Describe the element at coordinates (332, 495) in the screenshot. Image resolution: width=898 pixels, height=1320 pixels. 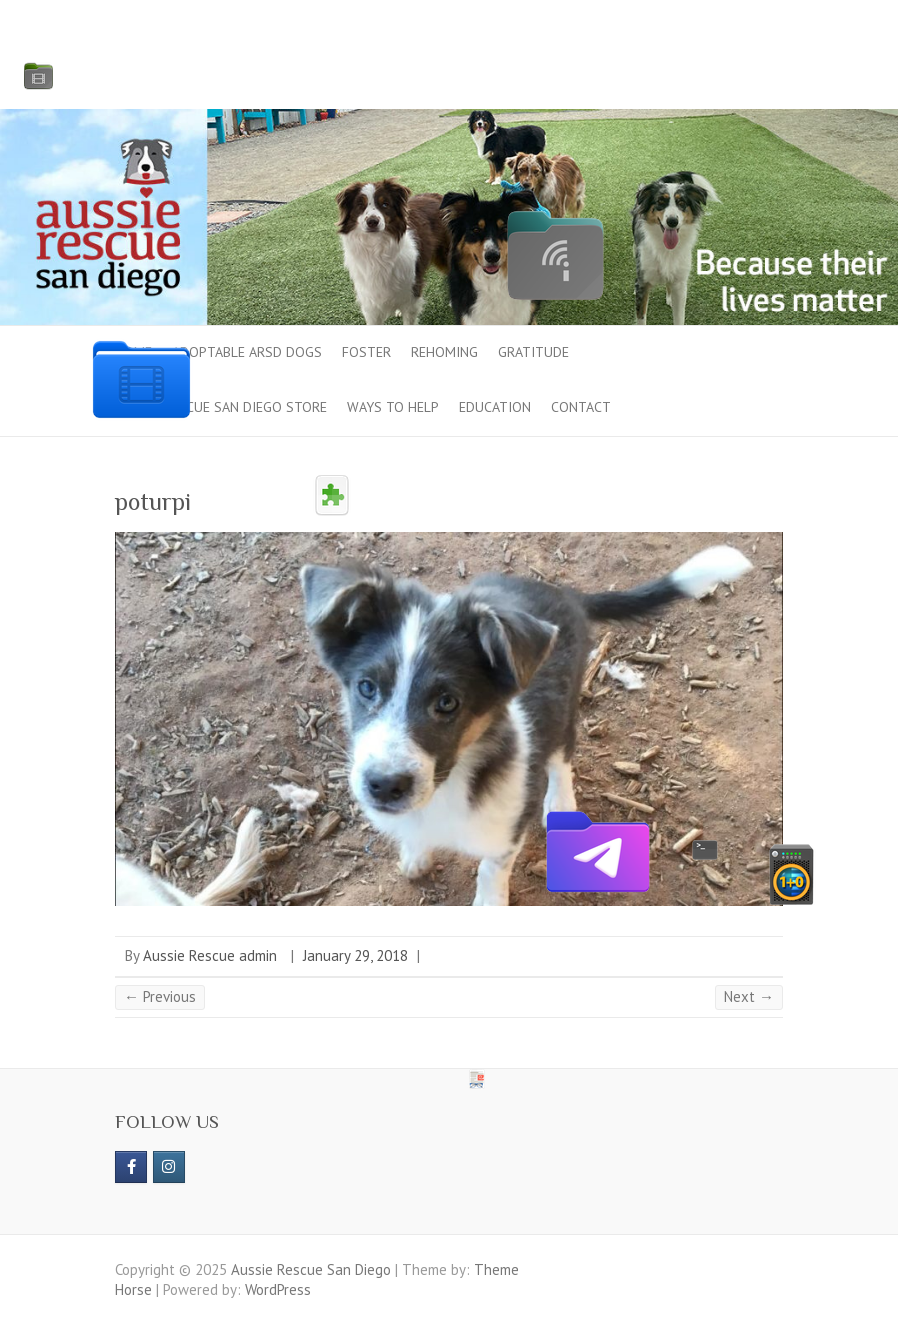
I see `firefox browser extension or add-on installer file` at that location.